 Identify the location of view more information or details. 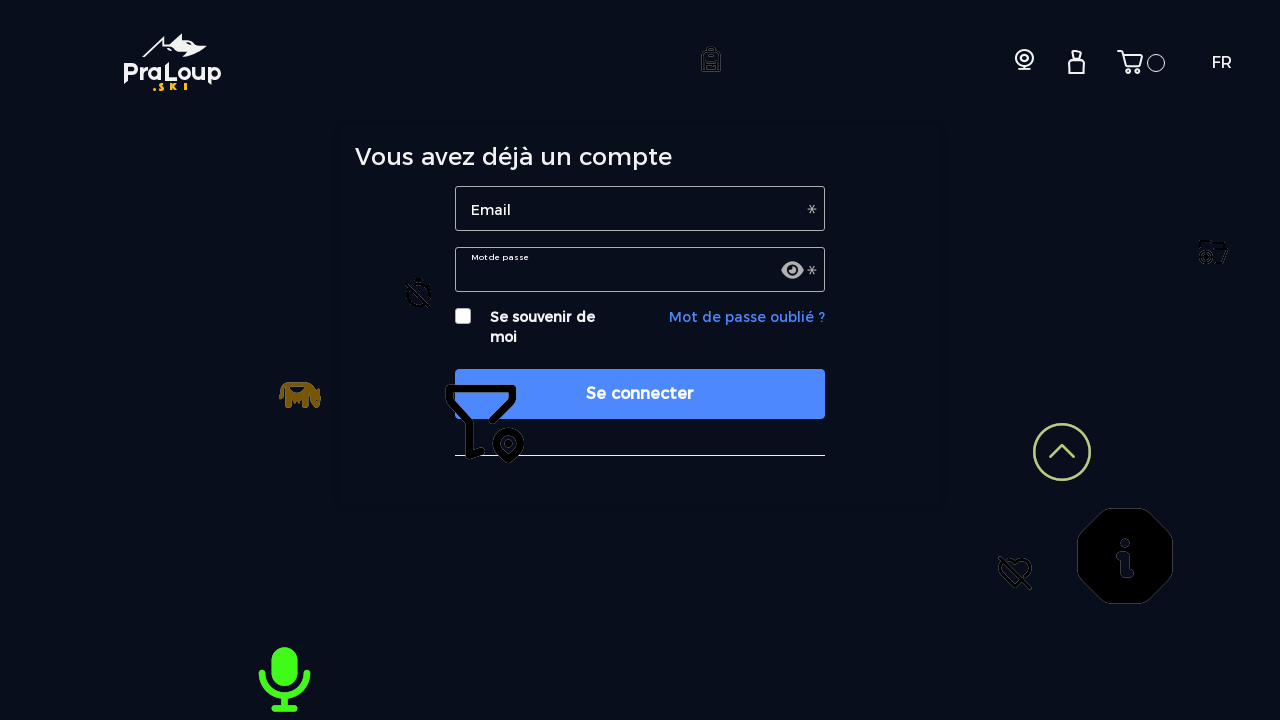
(1125, 556).